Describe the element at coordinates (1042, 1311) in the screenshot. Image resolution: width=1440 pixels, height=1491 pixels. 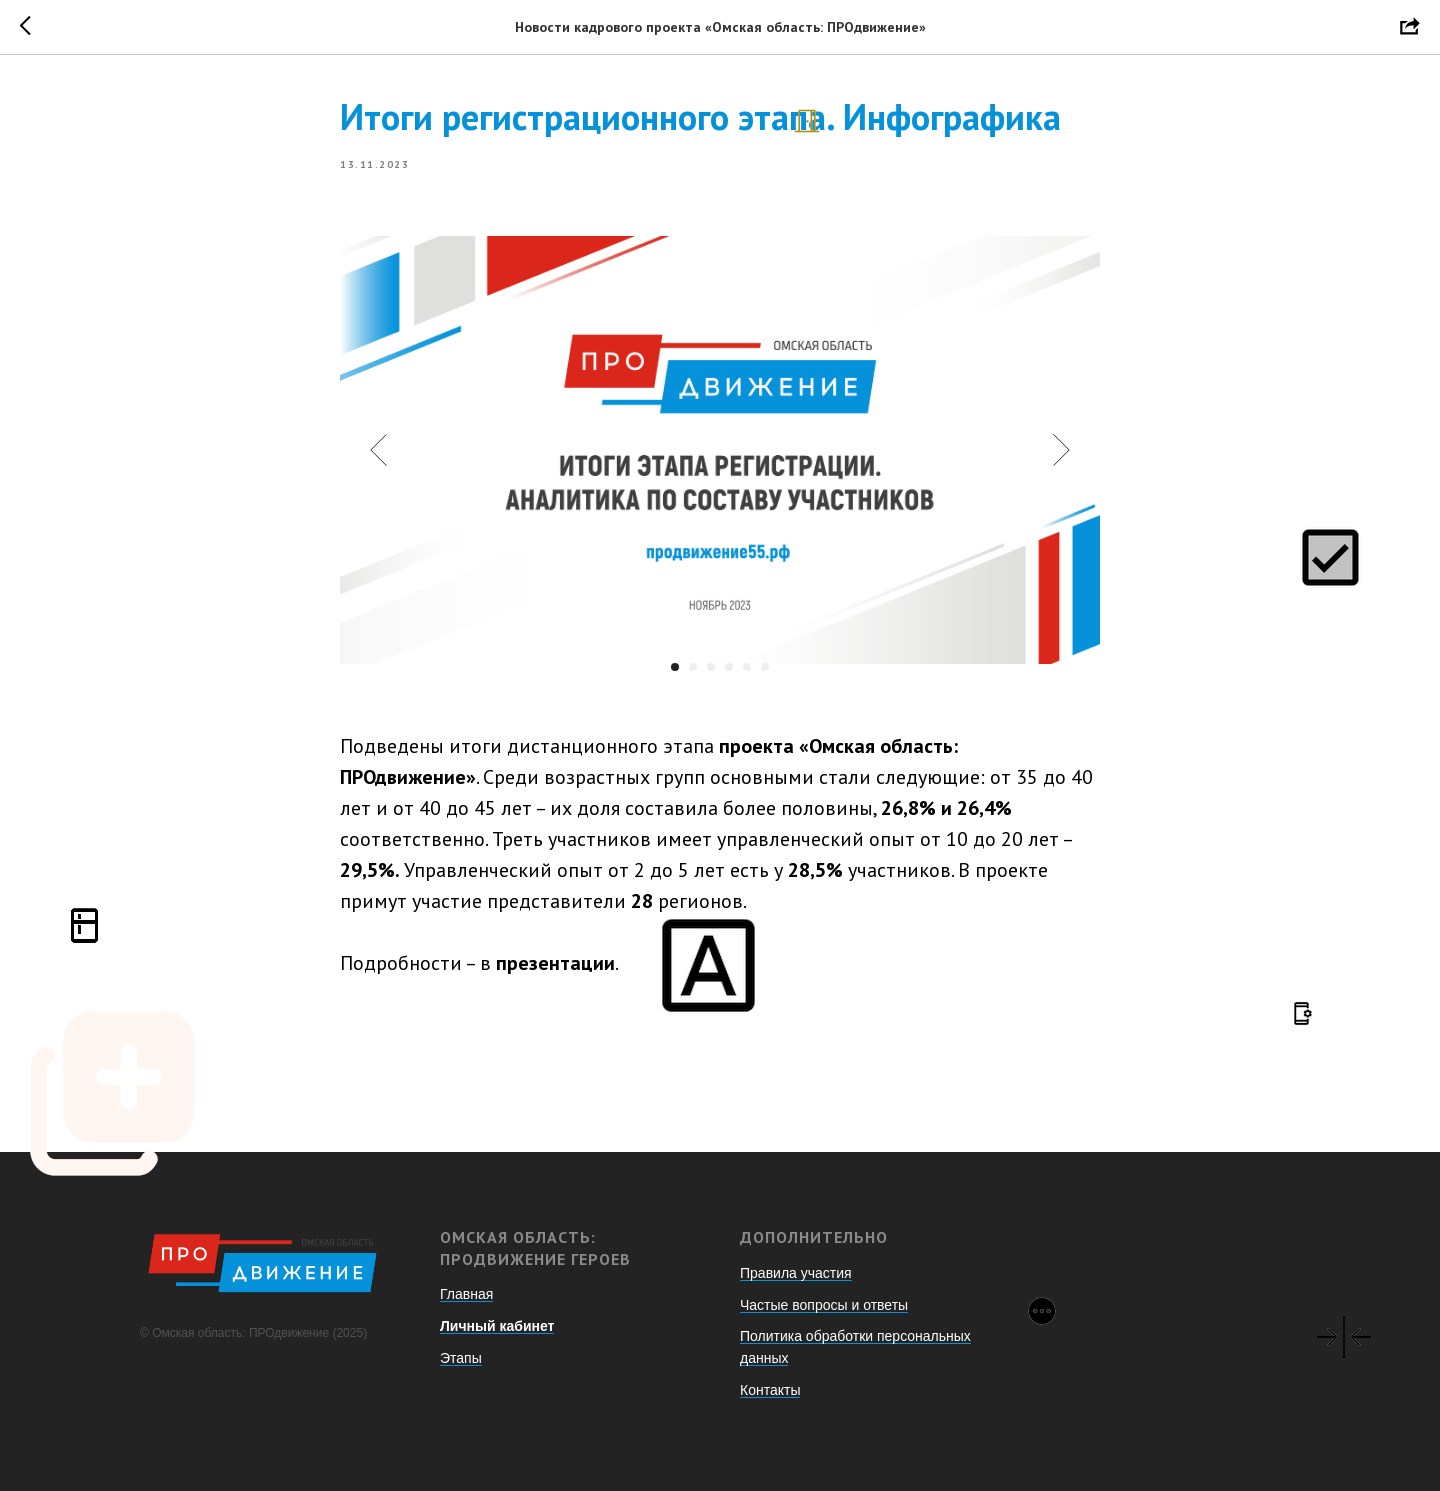
I see `indicates a pending or in-progress status` at that location.